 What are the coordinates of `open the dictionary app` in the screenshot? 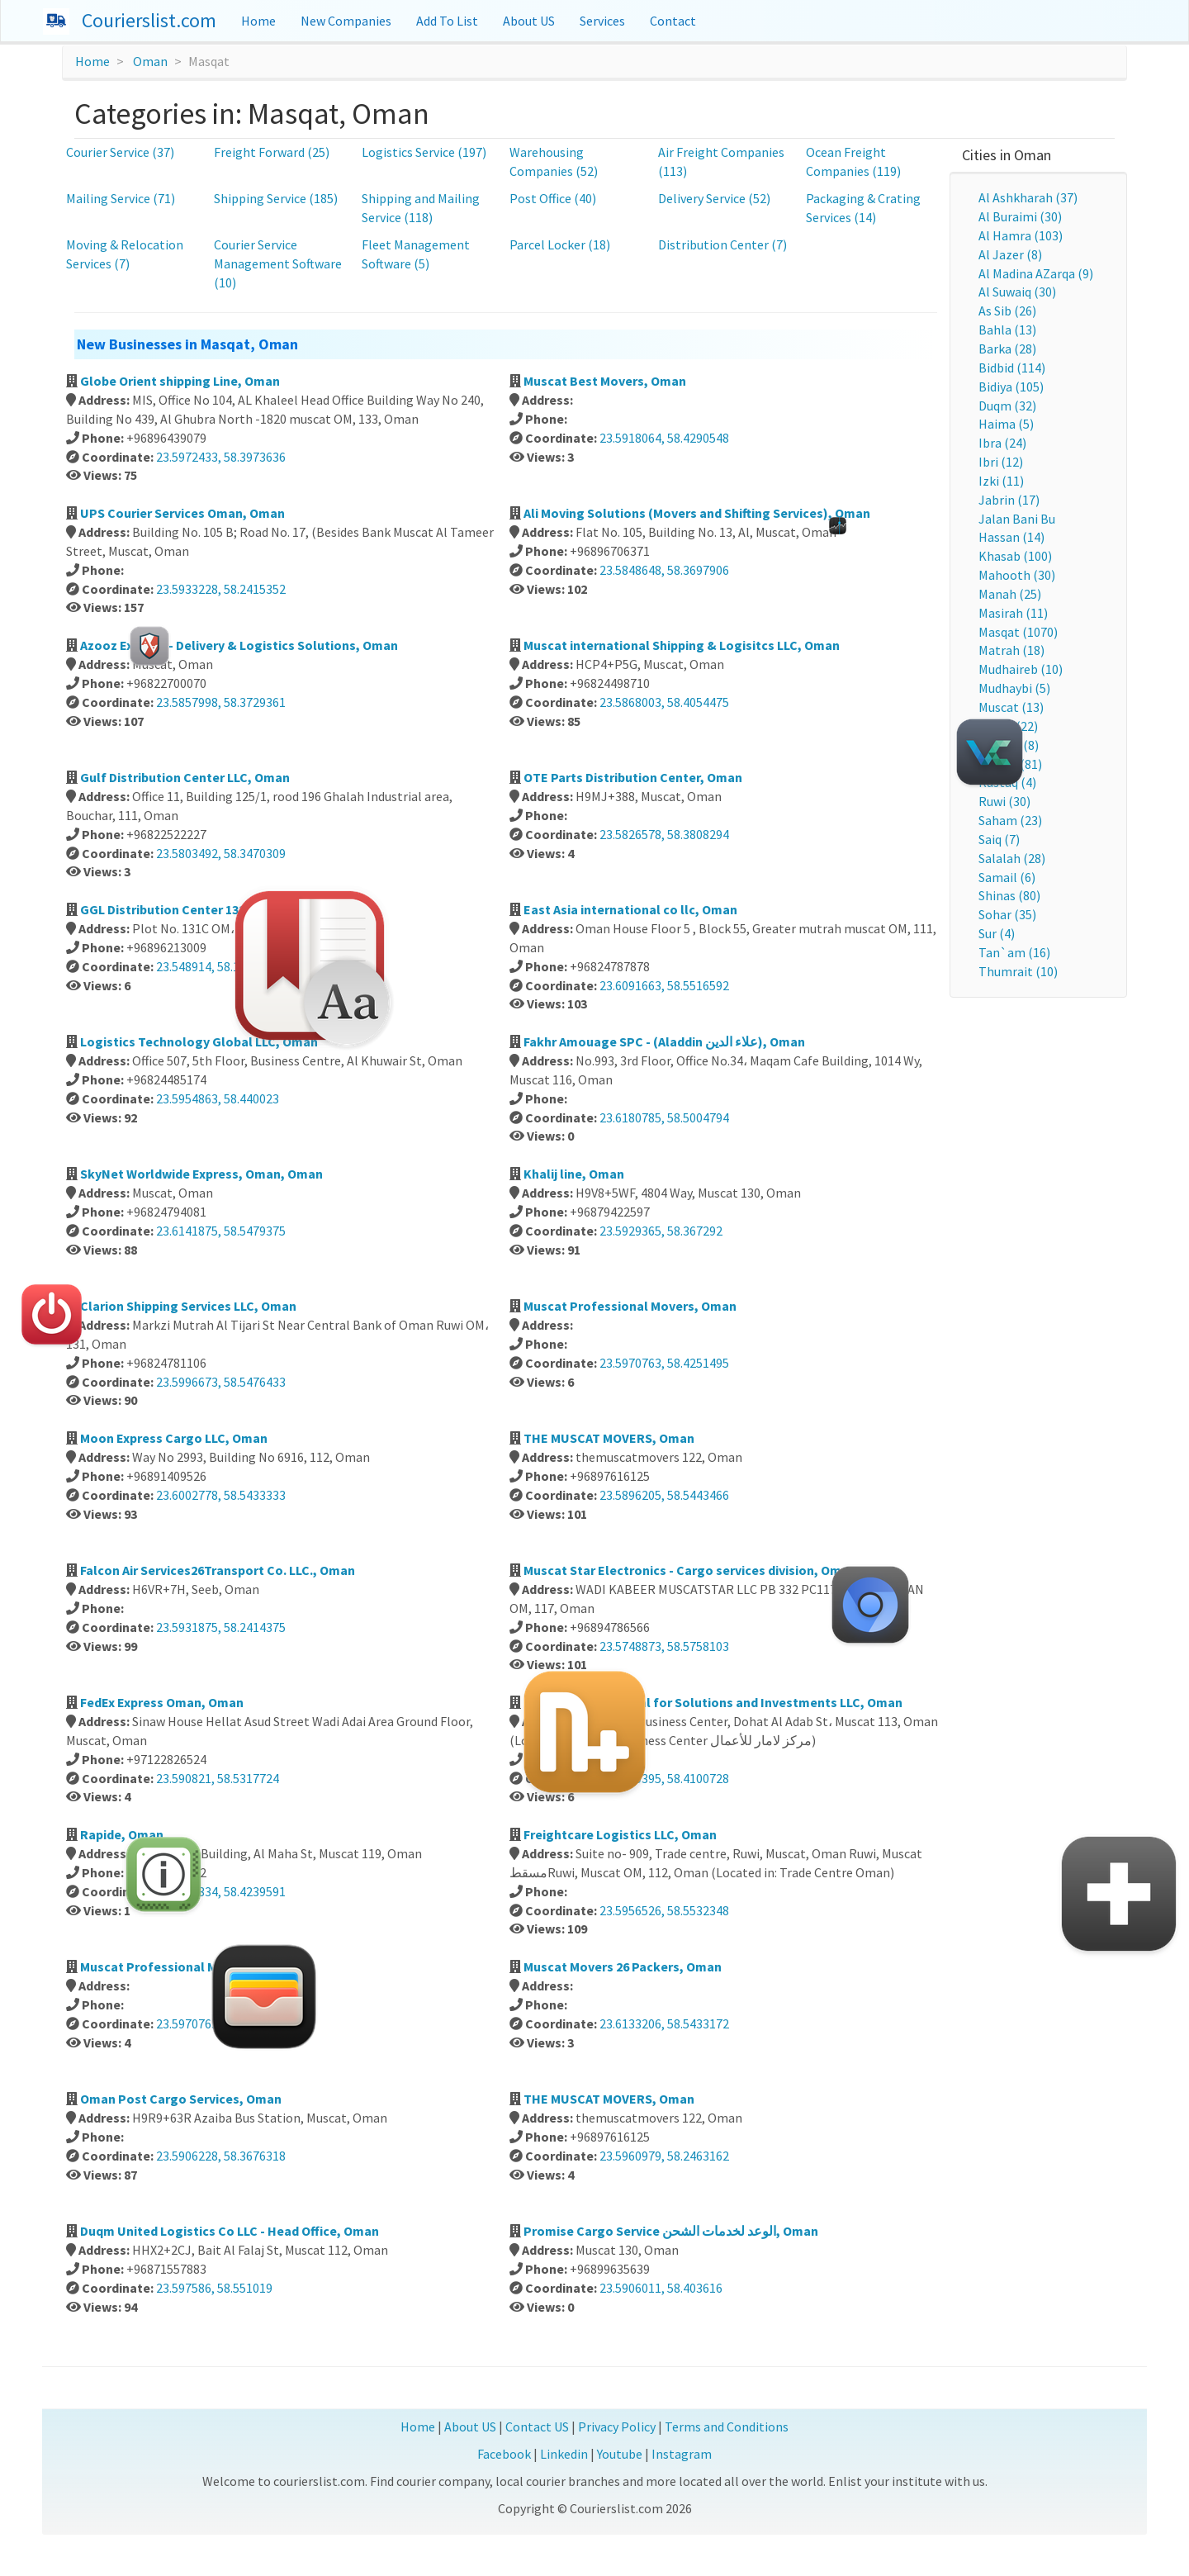 It's located at (310, 965).